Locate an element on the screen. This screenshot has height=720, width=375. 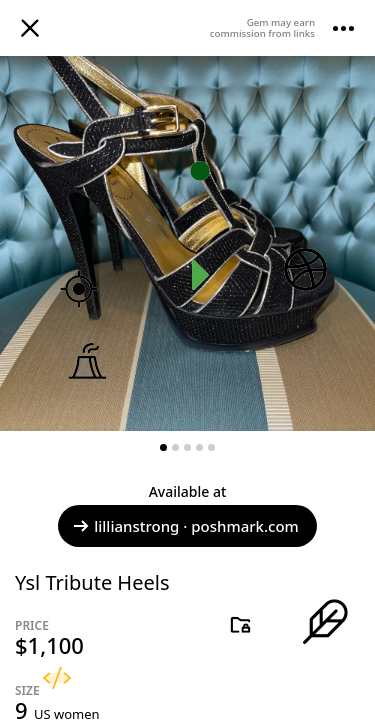
select or mark an item as active is located at coordinates (200, 171).